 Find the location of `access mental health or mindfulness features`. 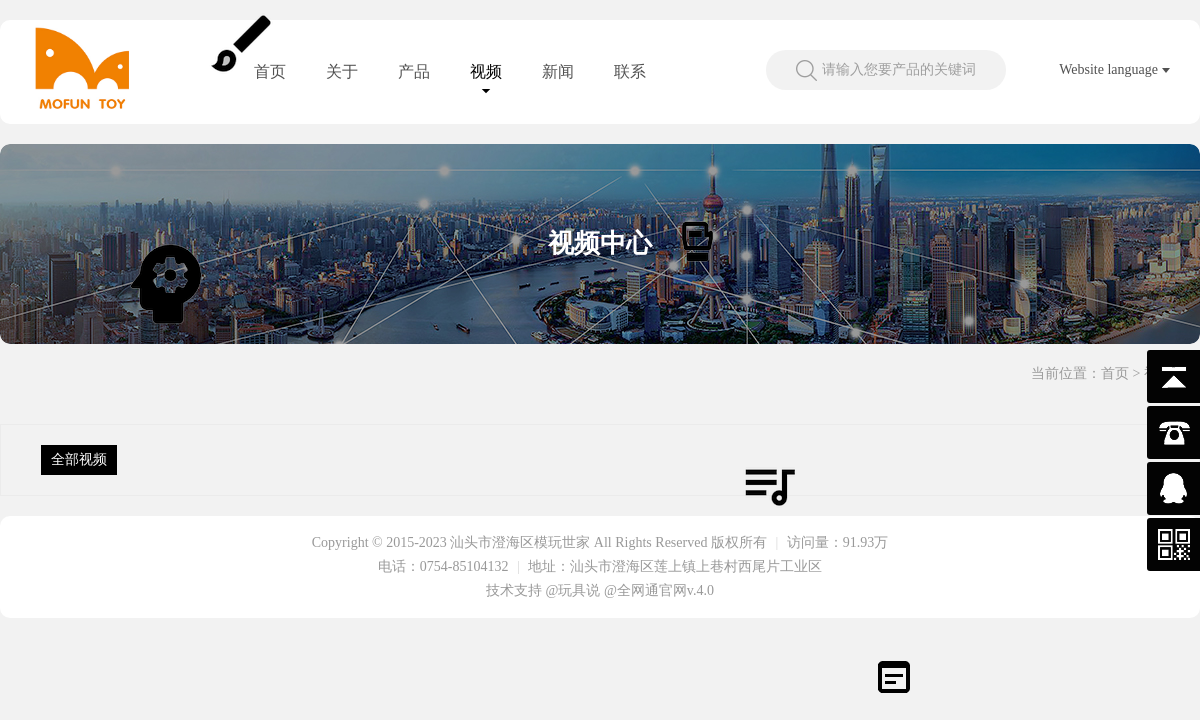

access mental health or mindfulness features is located at coordinates (166, 284).